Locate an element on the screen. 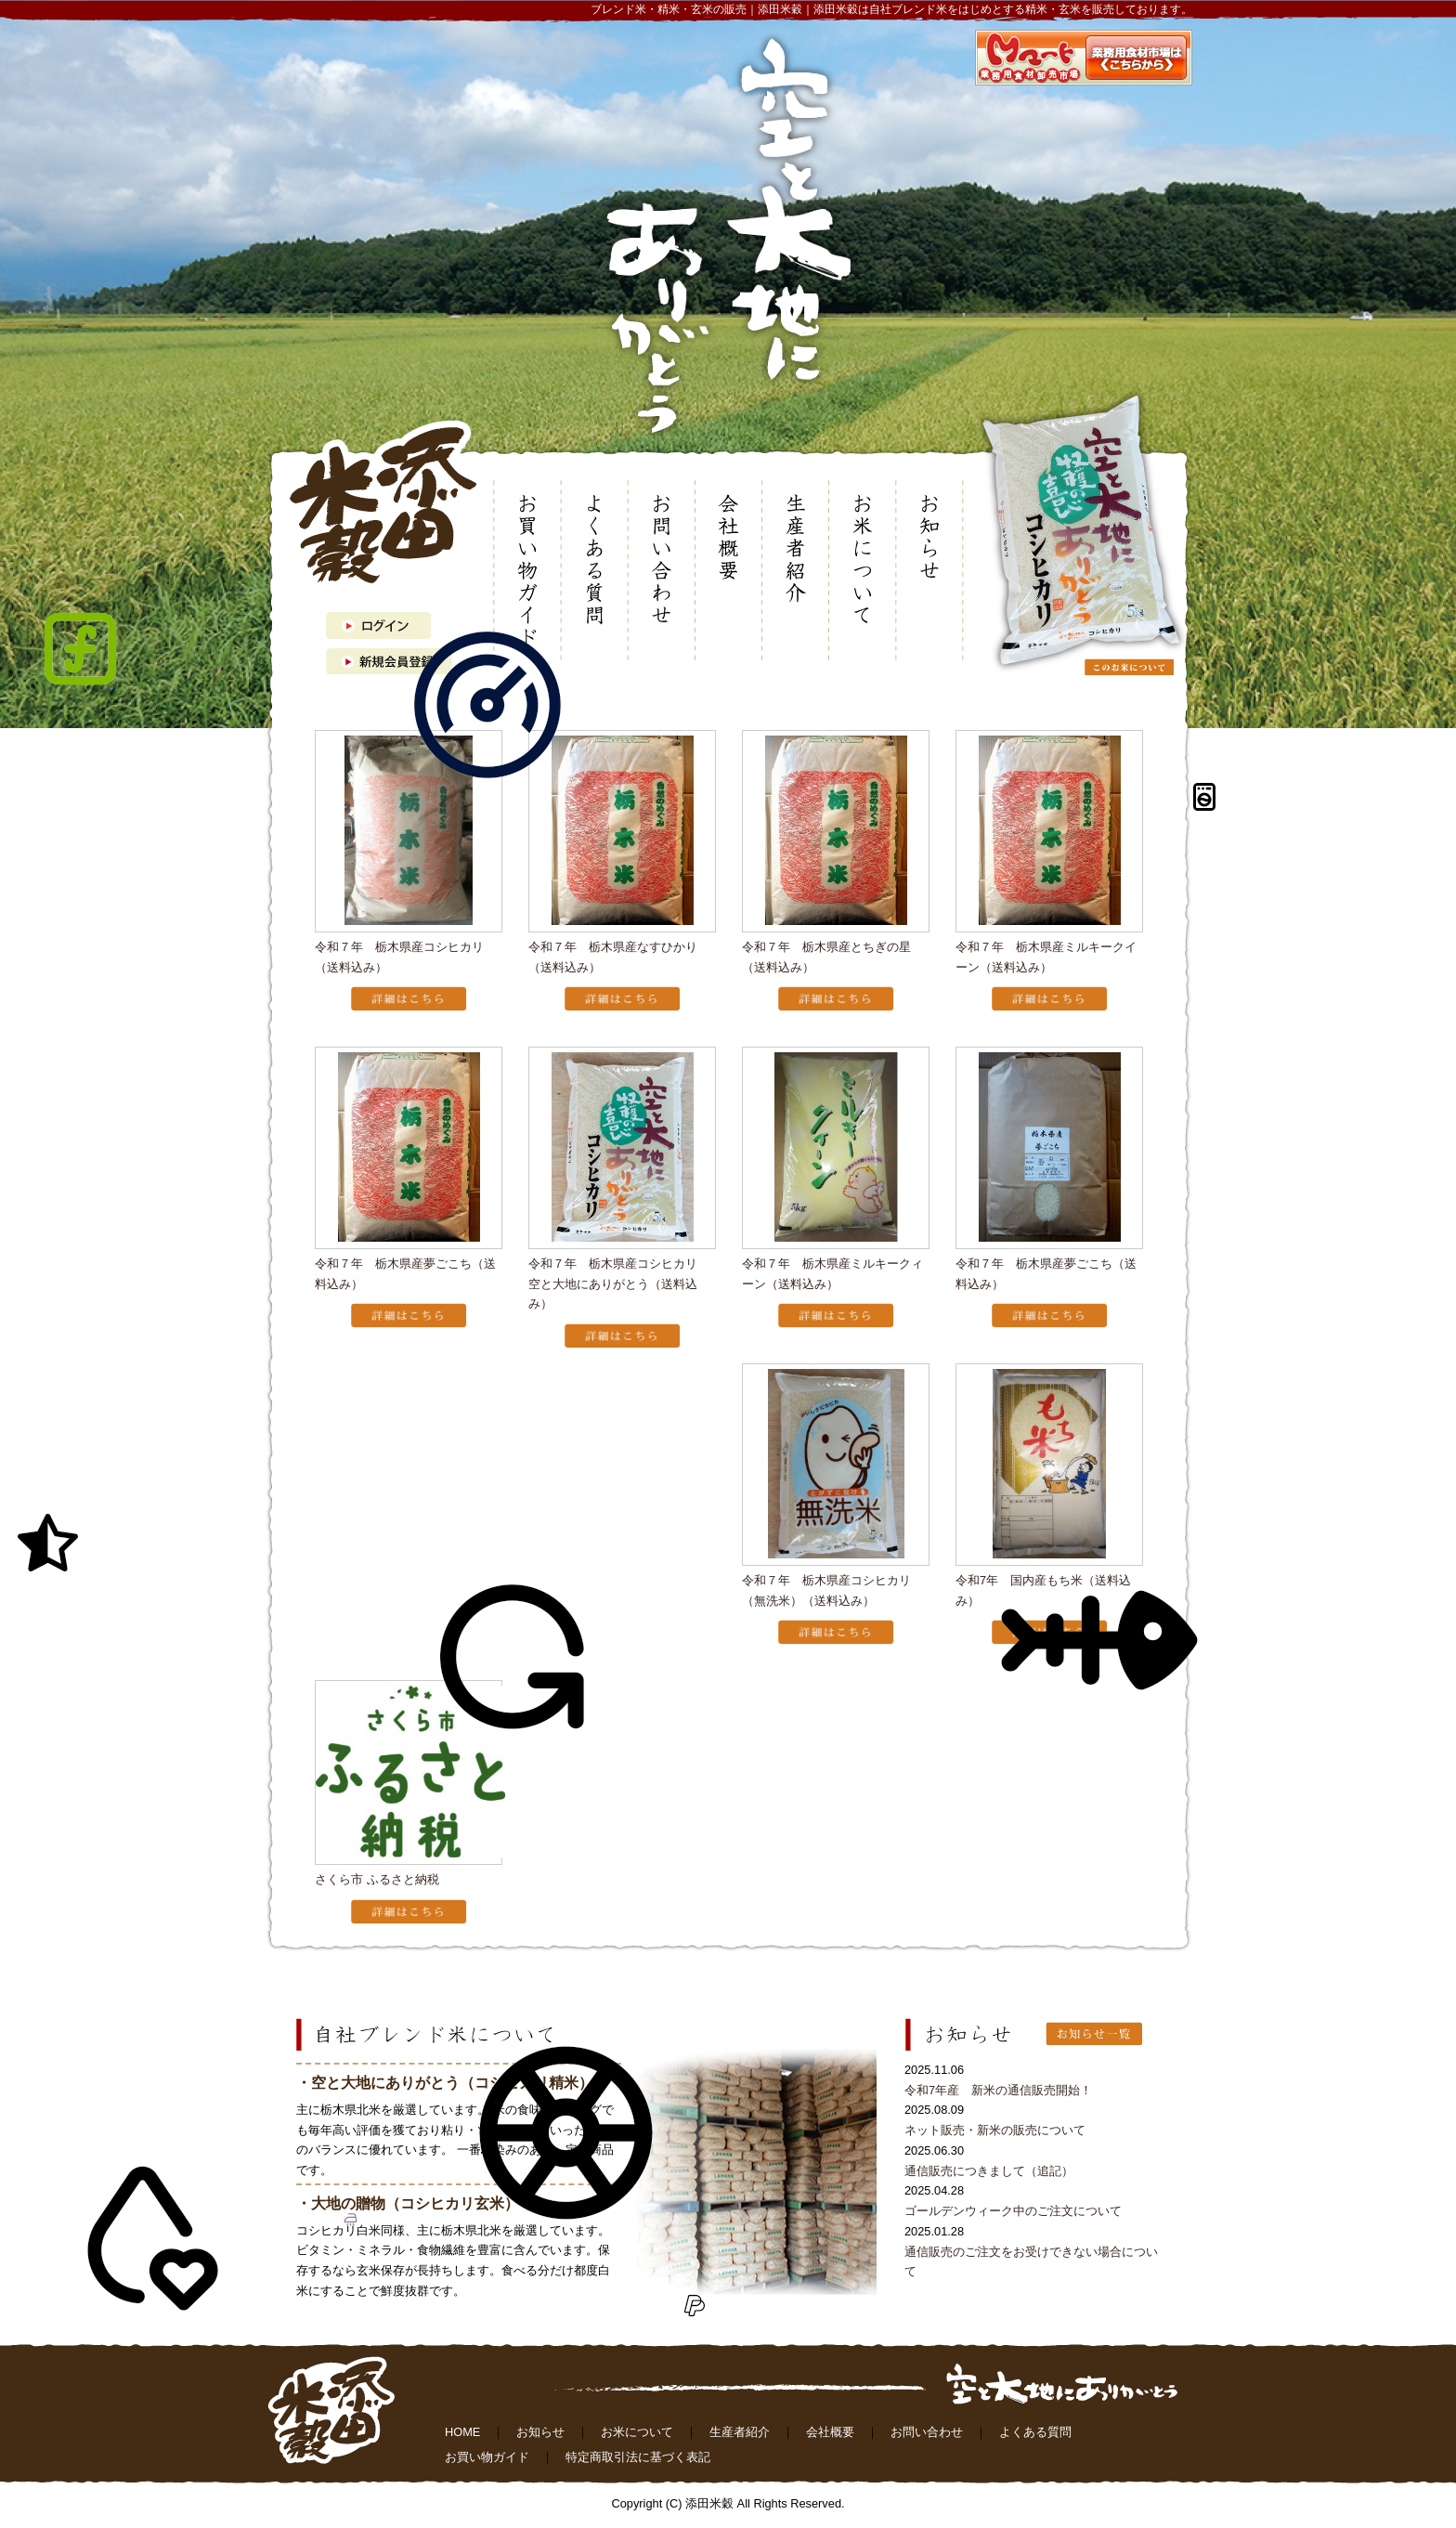 Image resolution: width=1456 pixels, height=2528 pixels. access vehicle or tire settings is located at coordinates (566, 2132).